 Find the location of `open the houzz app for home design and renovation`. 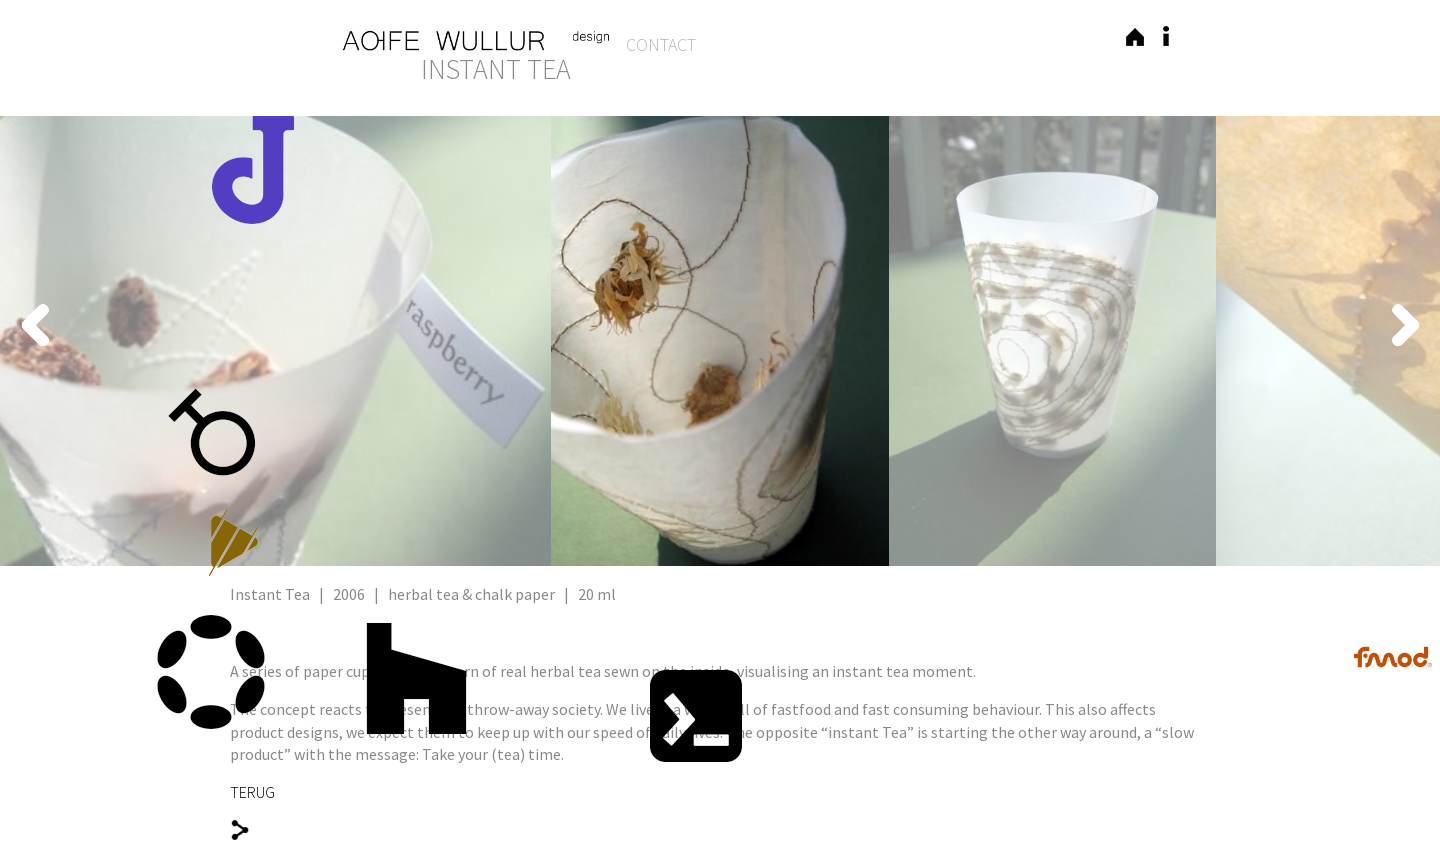

open the houzz app for home design and renovation is located at coordinates (416, 678).